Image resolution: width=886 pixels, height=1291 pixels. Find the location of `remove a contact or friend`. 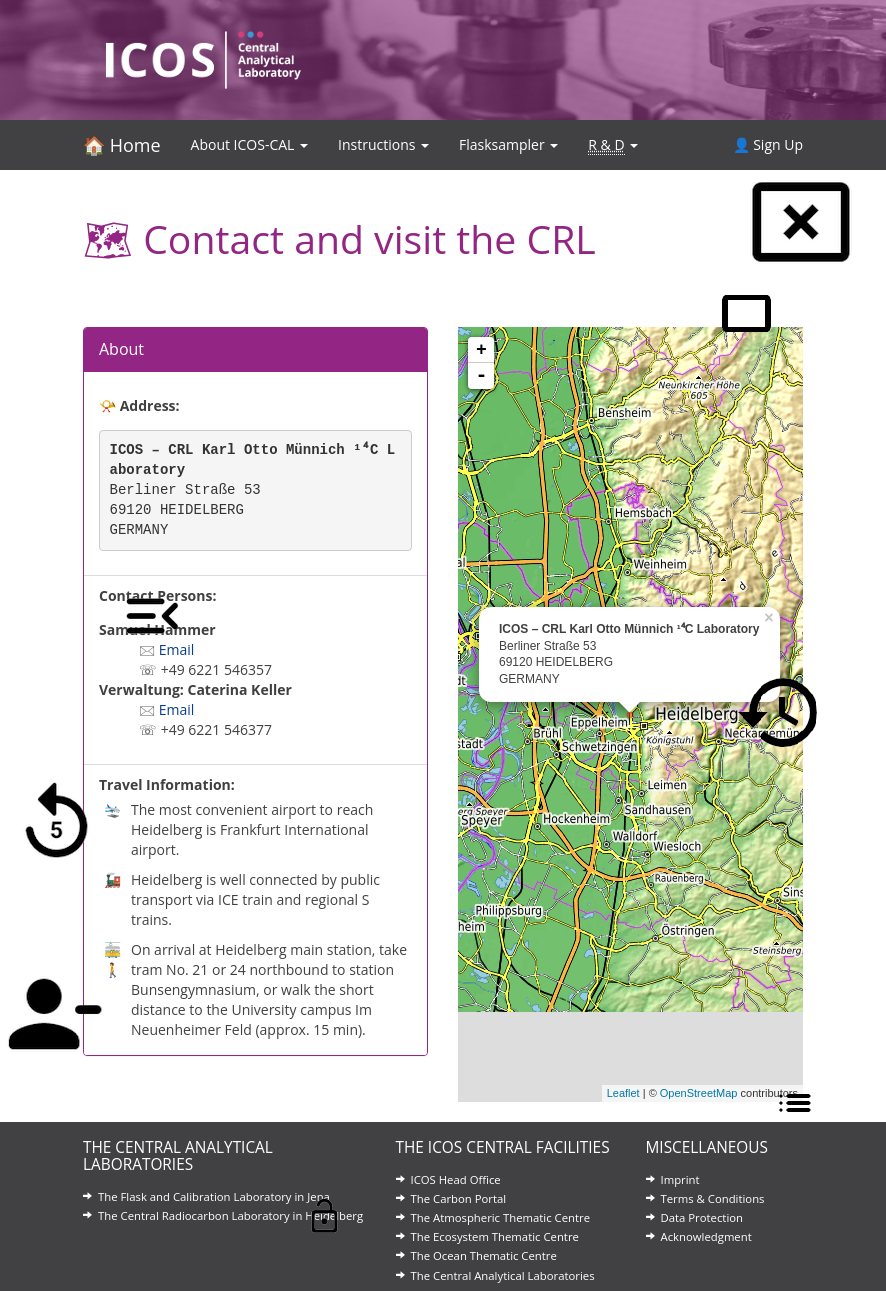

remove a contact or friend is located at coordinates (53, 1014).